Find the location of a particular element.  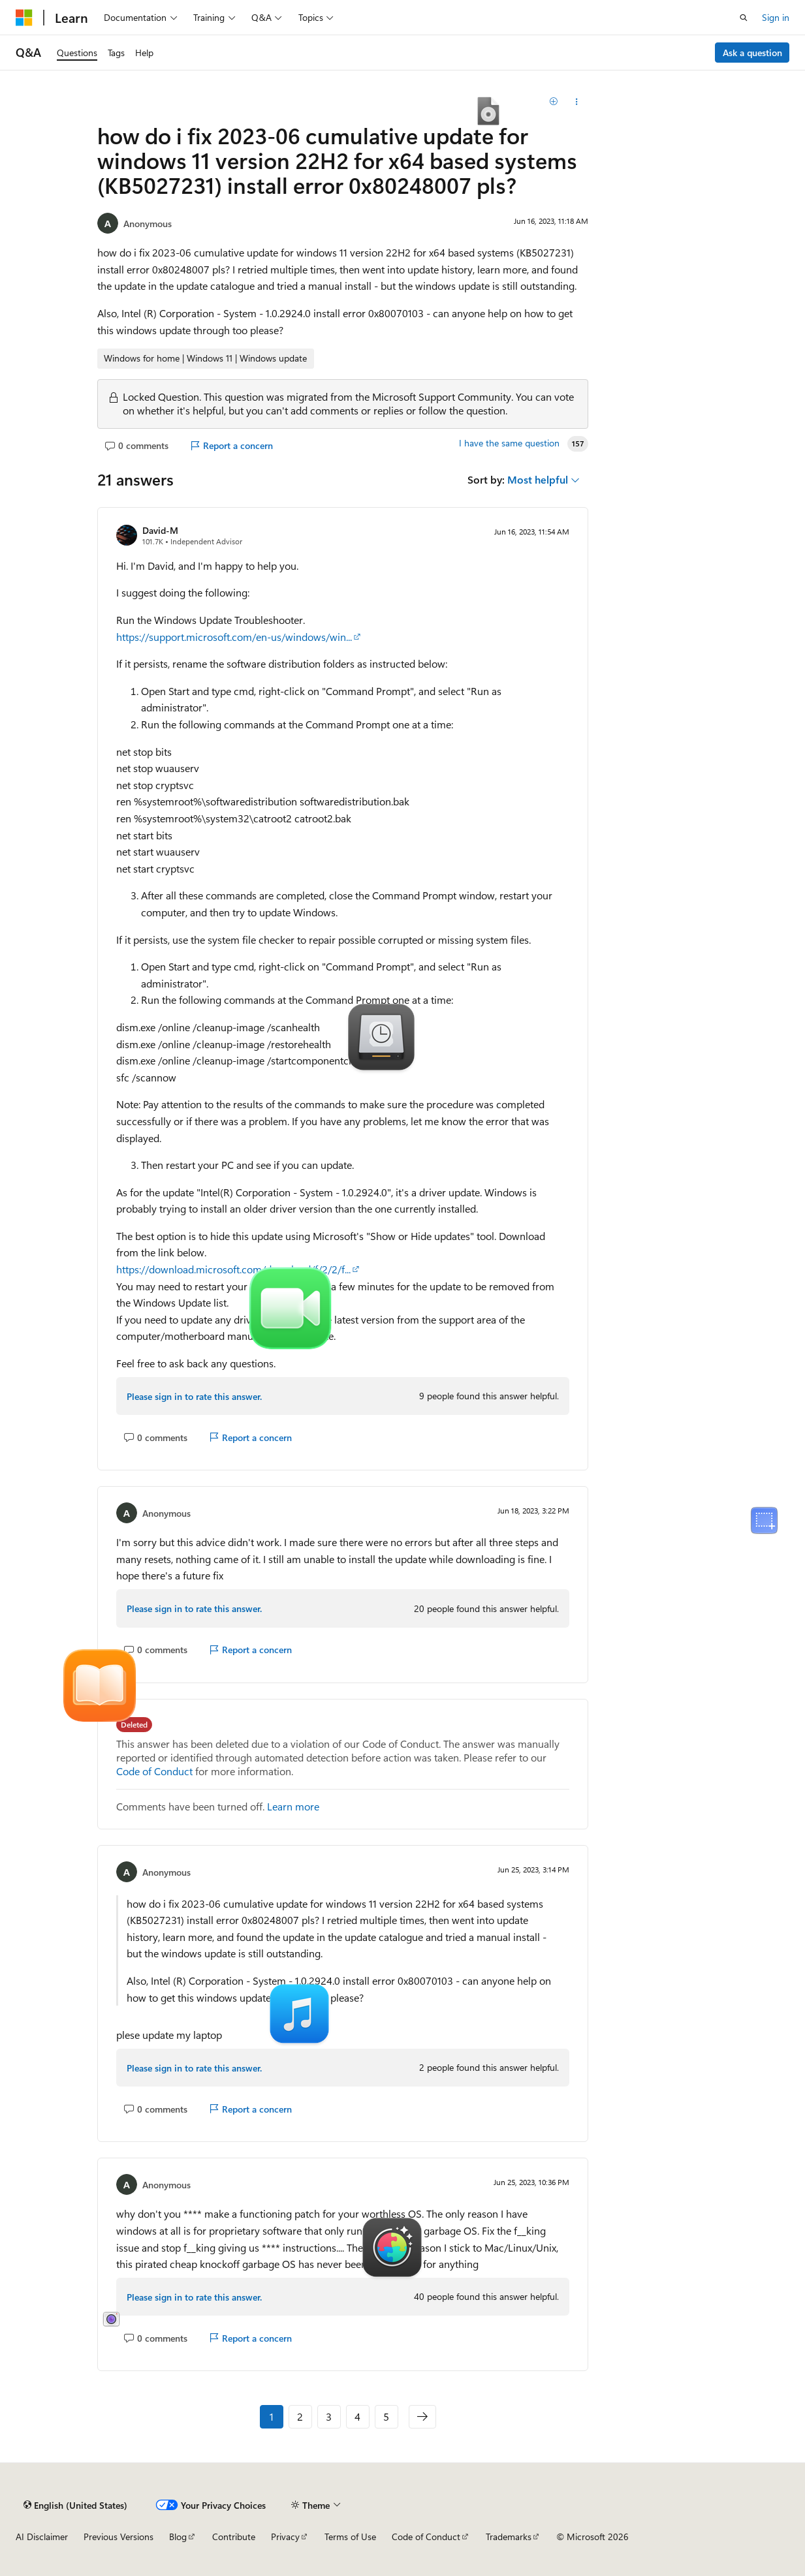

take a screenshot is located at coordinates (764, 1520).